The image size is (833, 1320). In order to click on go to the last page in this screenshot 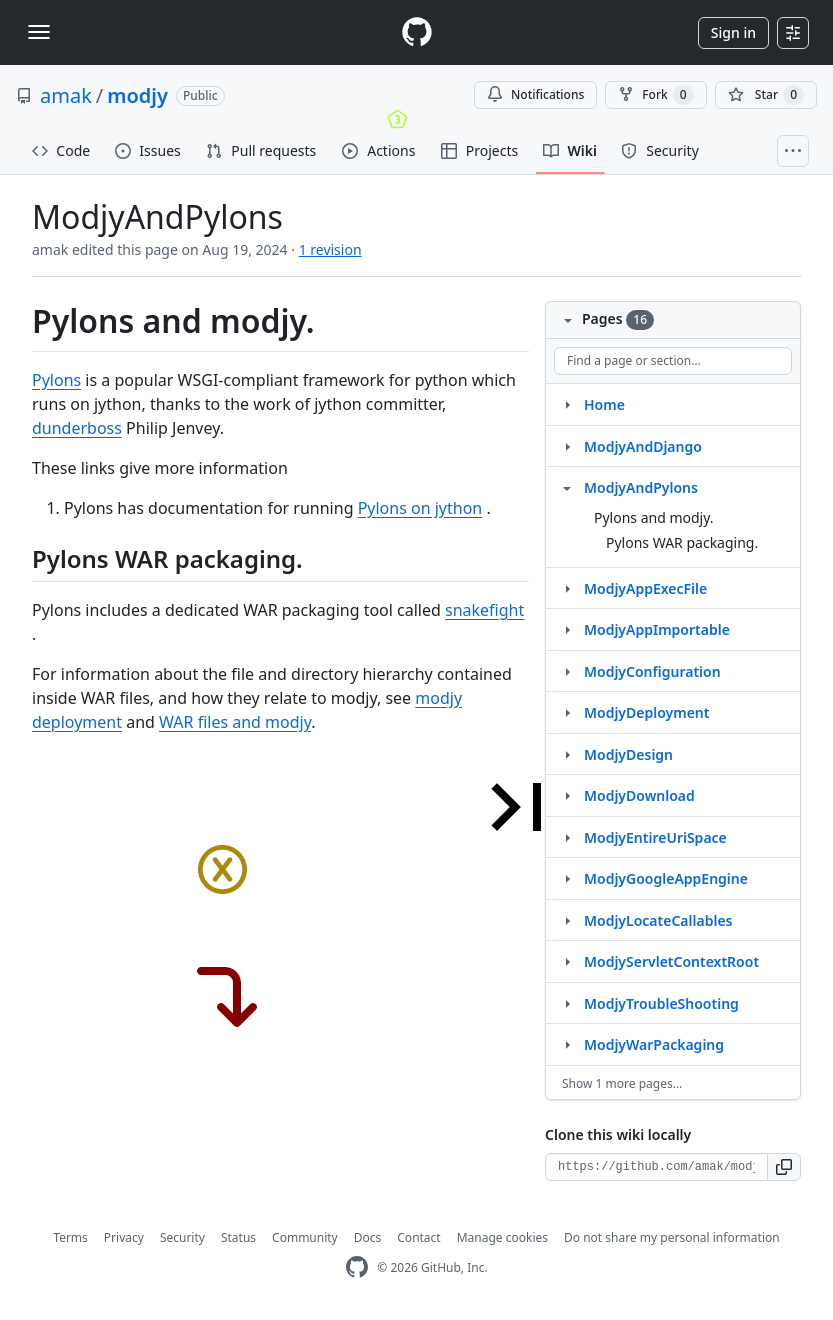, I will do `click(517, 807)`.